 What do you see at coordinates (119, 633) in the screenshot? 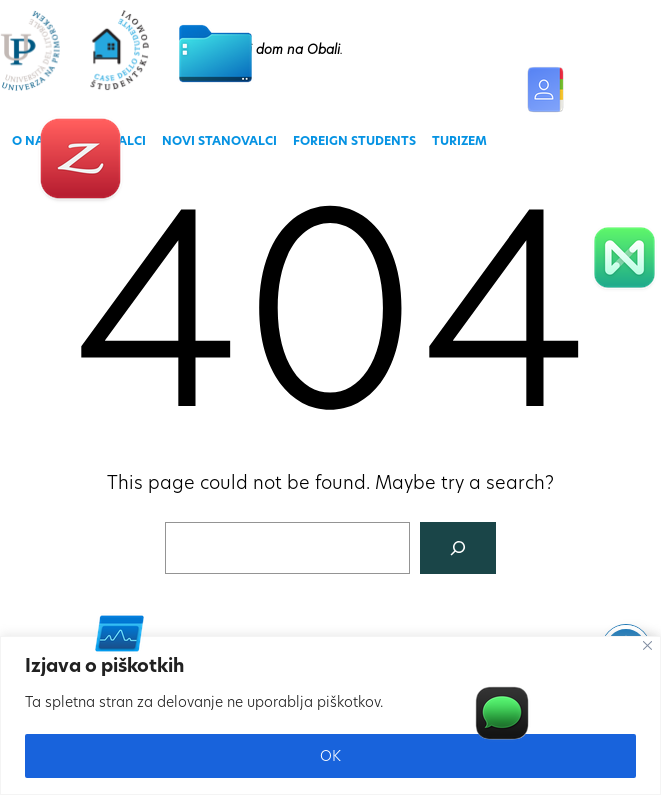
I see `open process monitor application` at bounding box center [119, 633].